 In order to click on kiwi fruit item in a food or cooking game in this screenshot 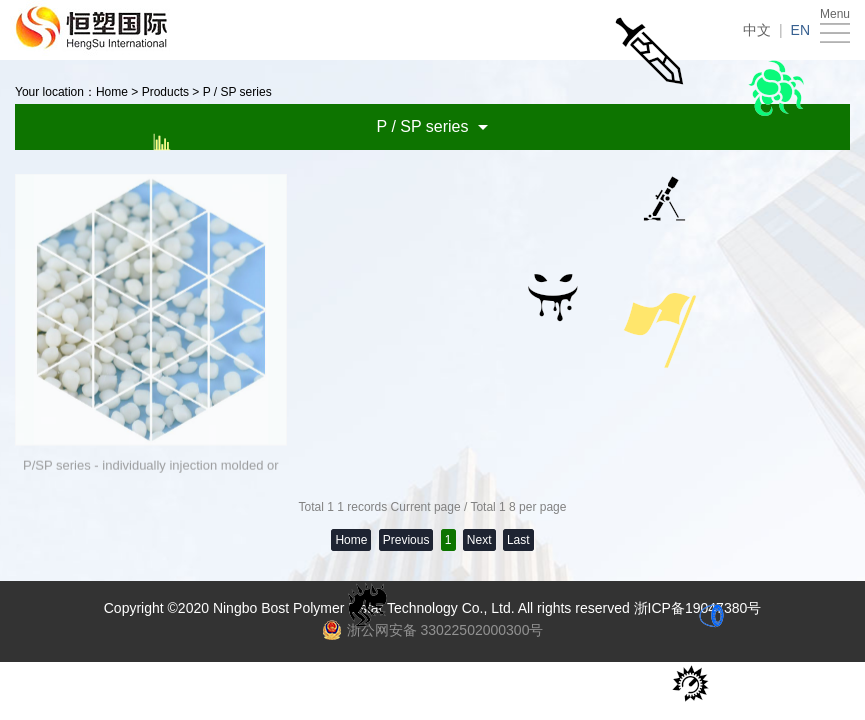, I will do `click(711, 615)`.